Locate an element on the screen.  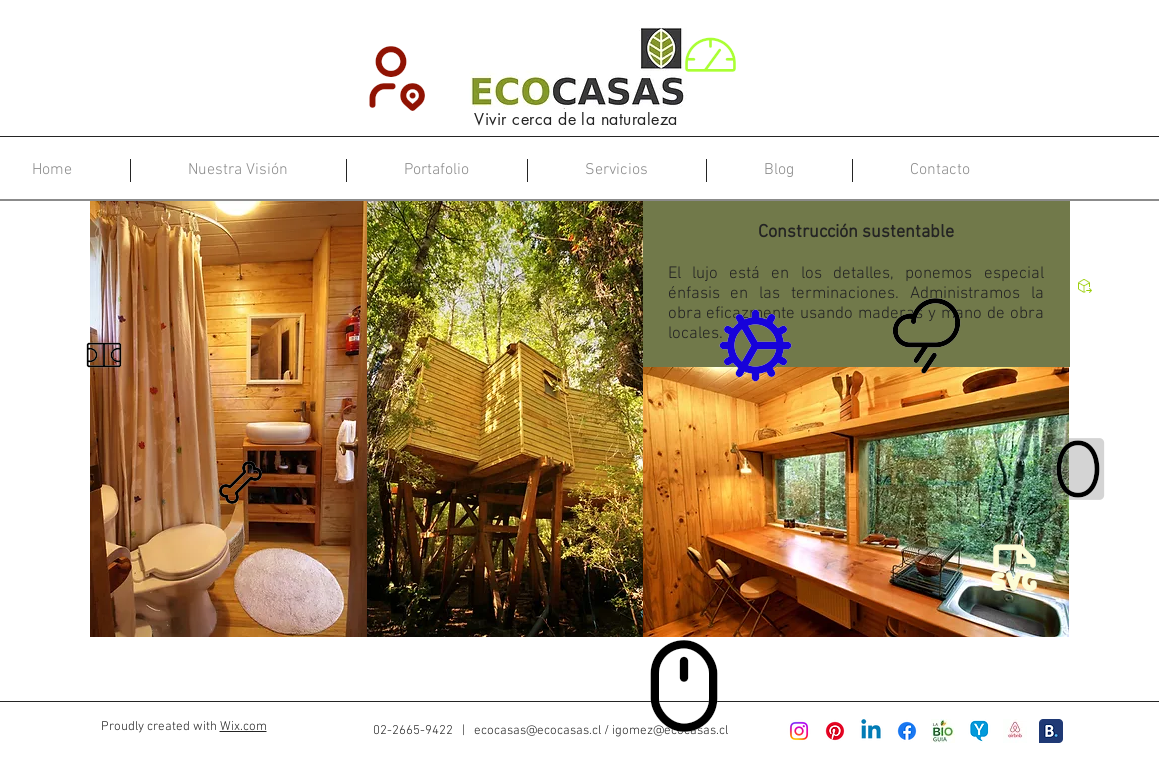
view basketball court availability is located at coordinates (104, 355).